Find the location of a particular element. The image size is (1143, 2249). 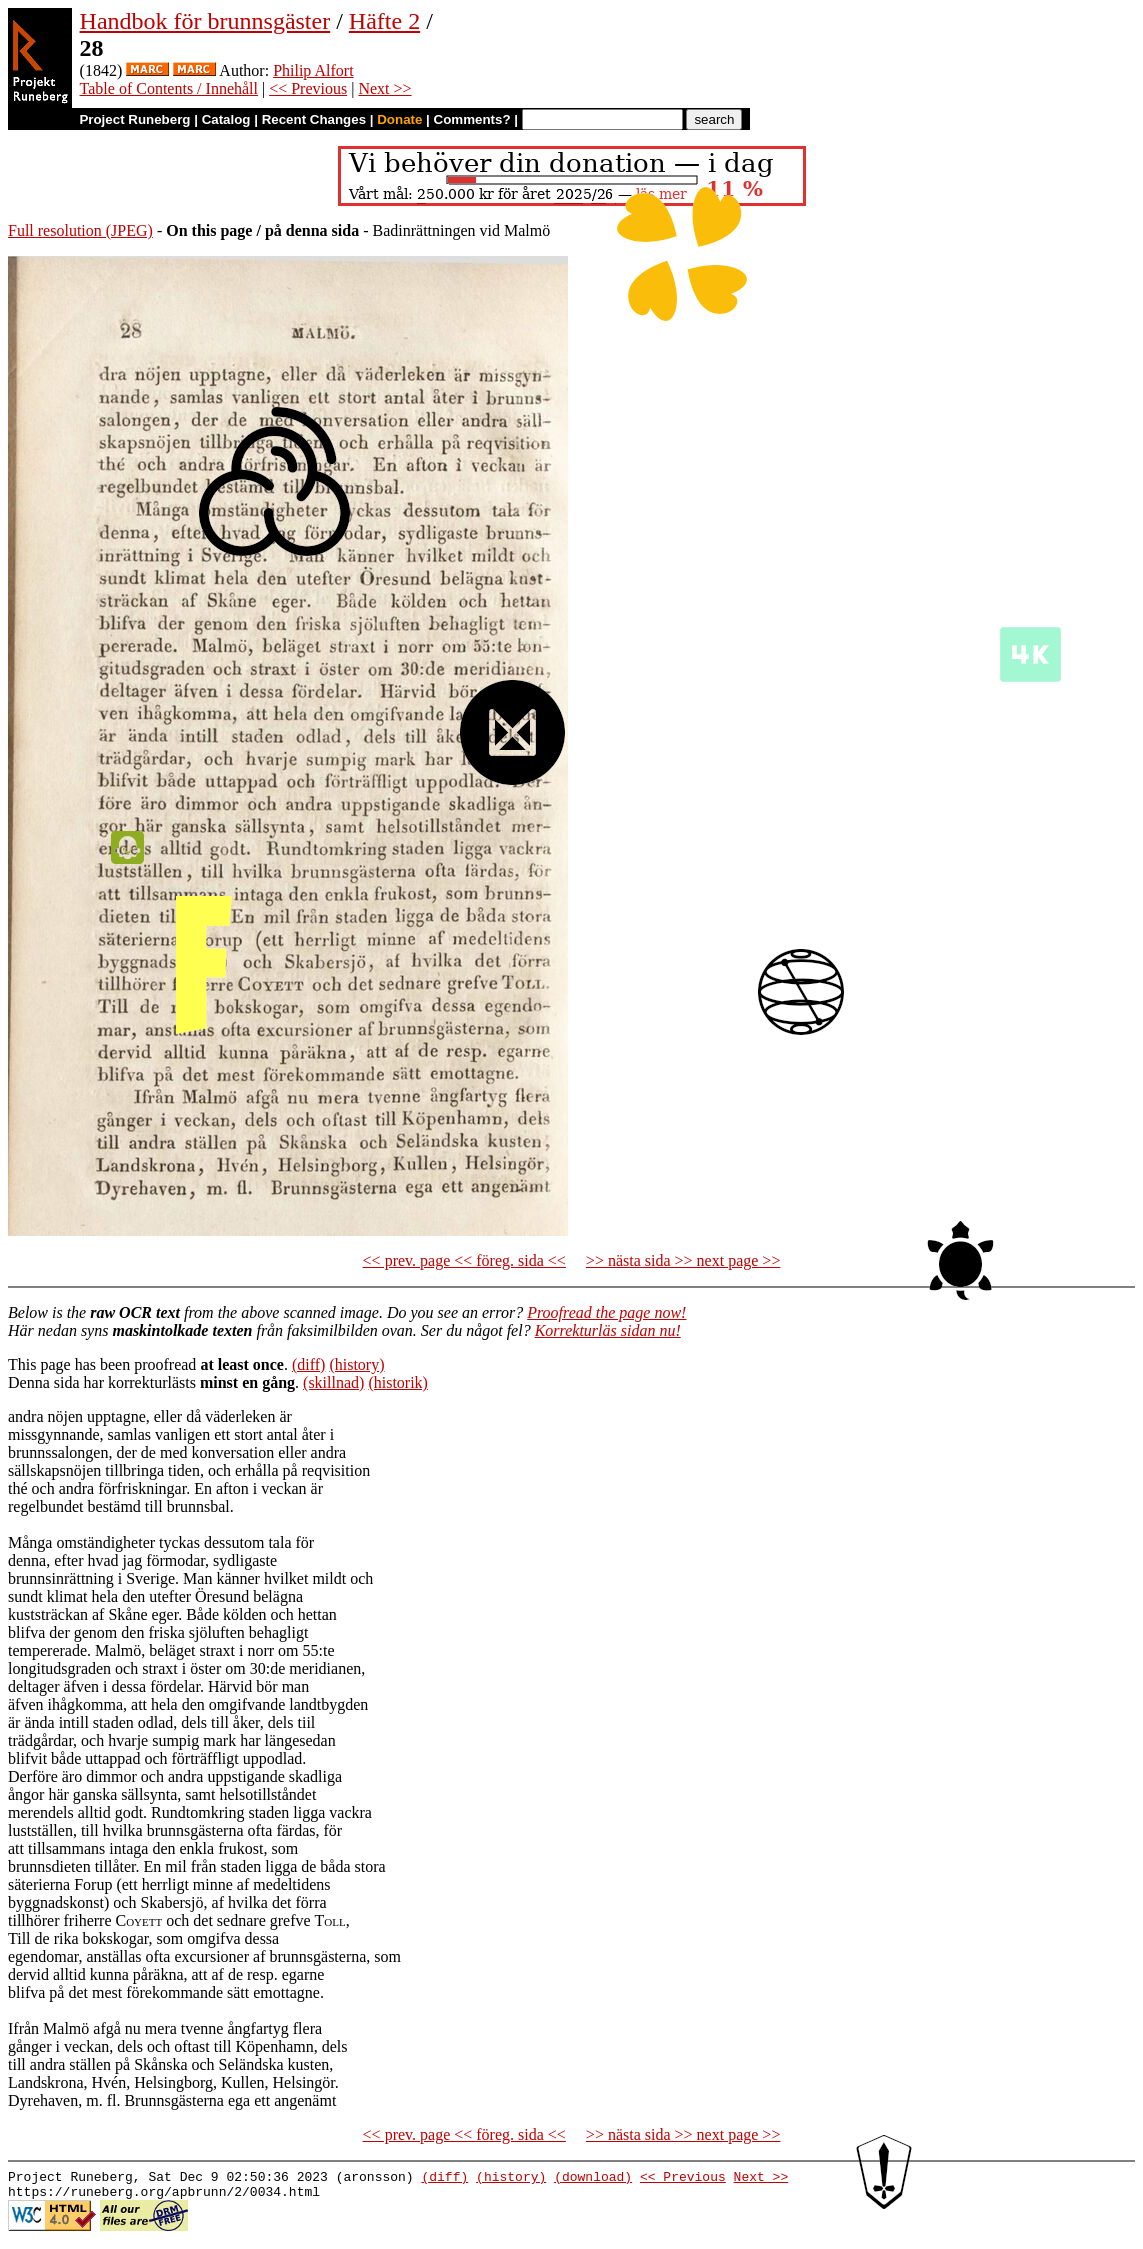

4chan logo is located at coordinates (682, 254).